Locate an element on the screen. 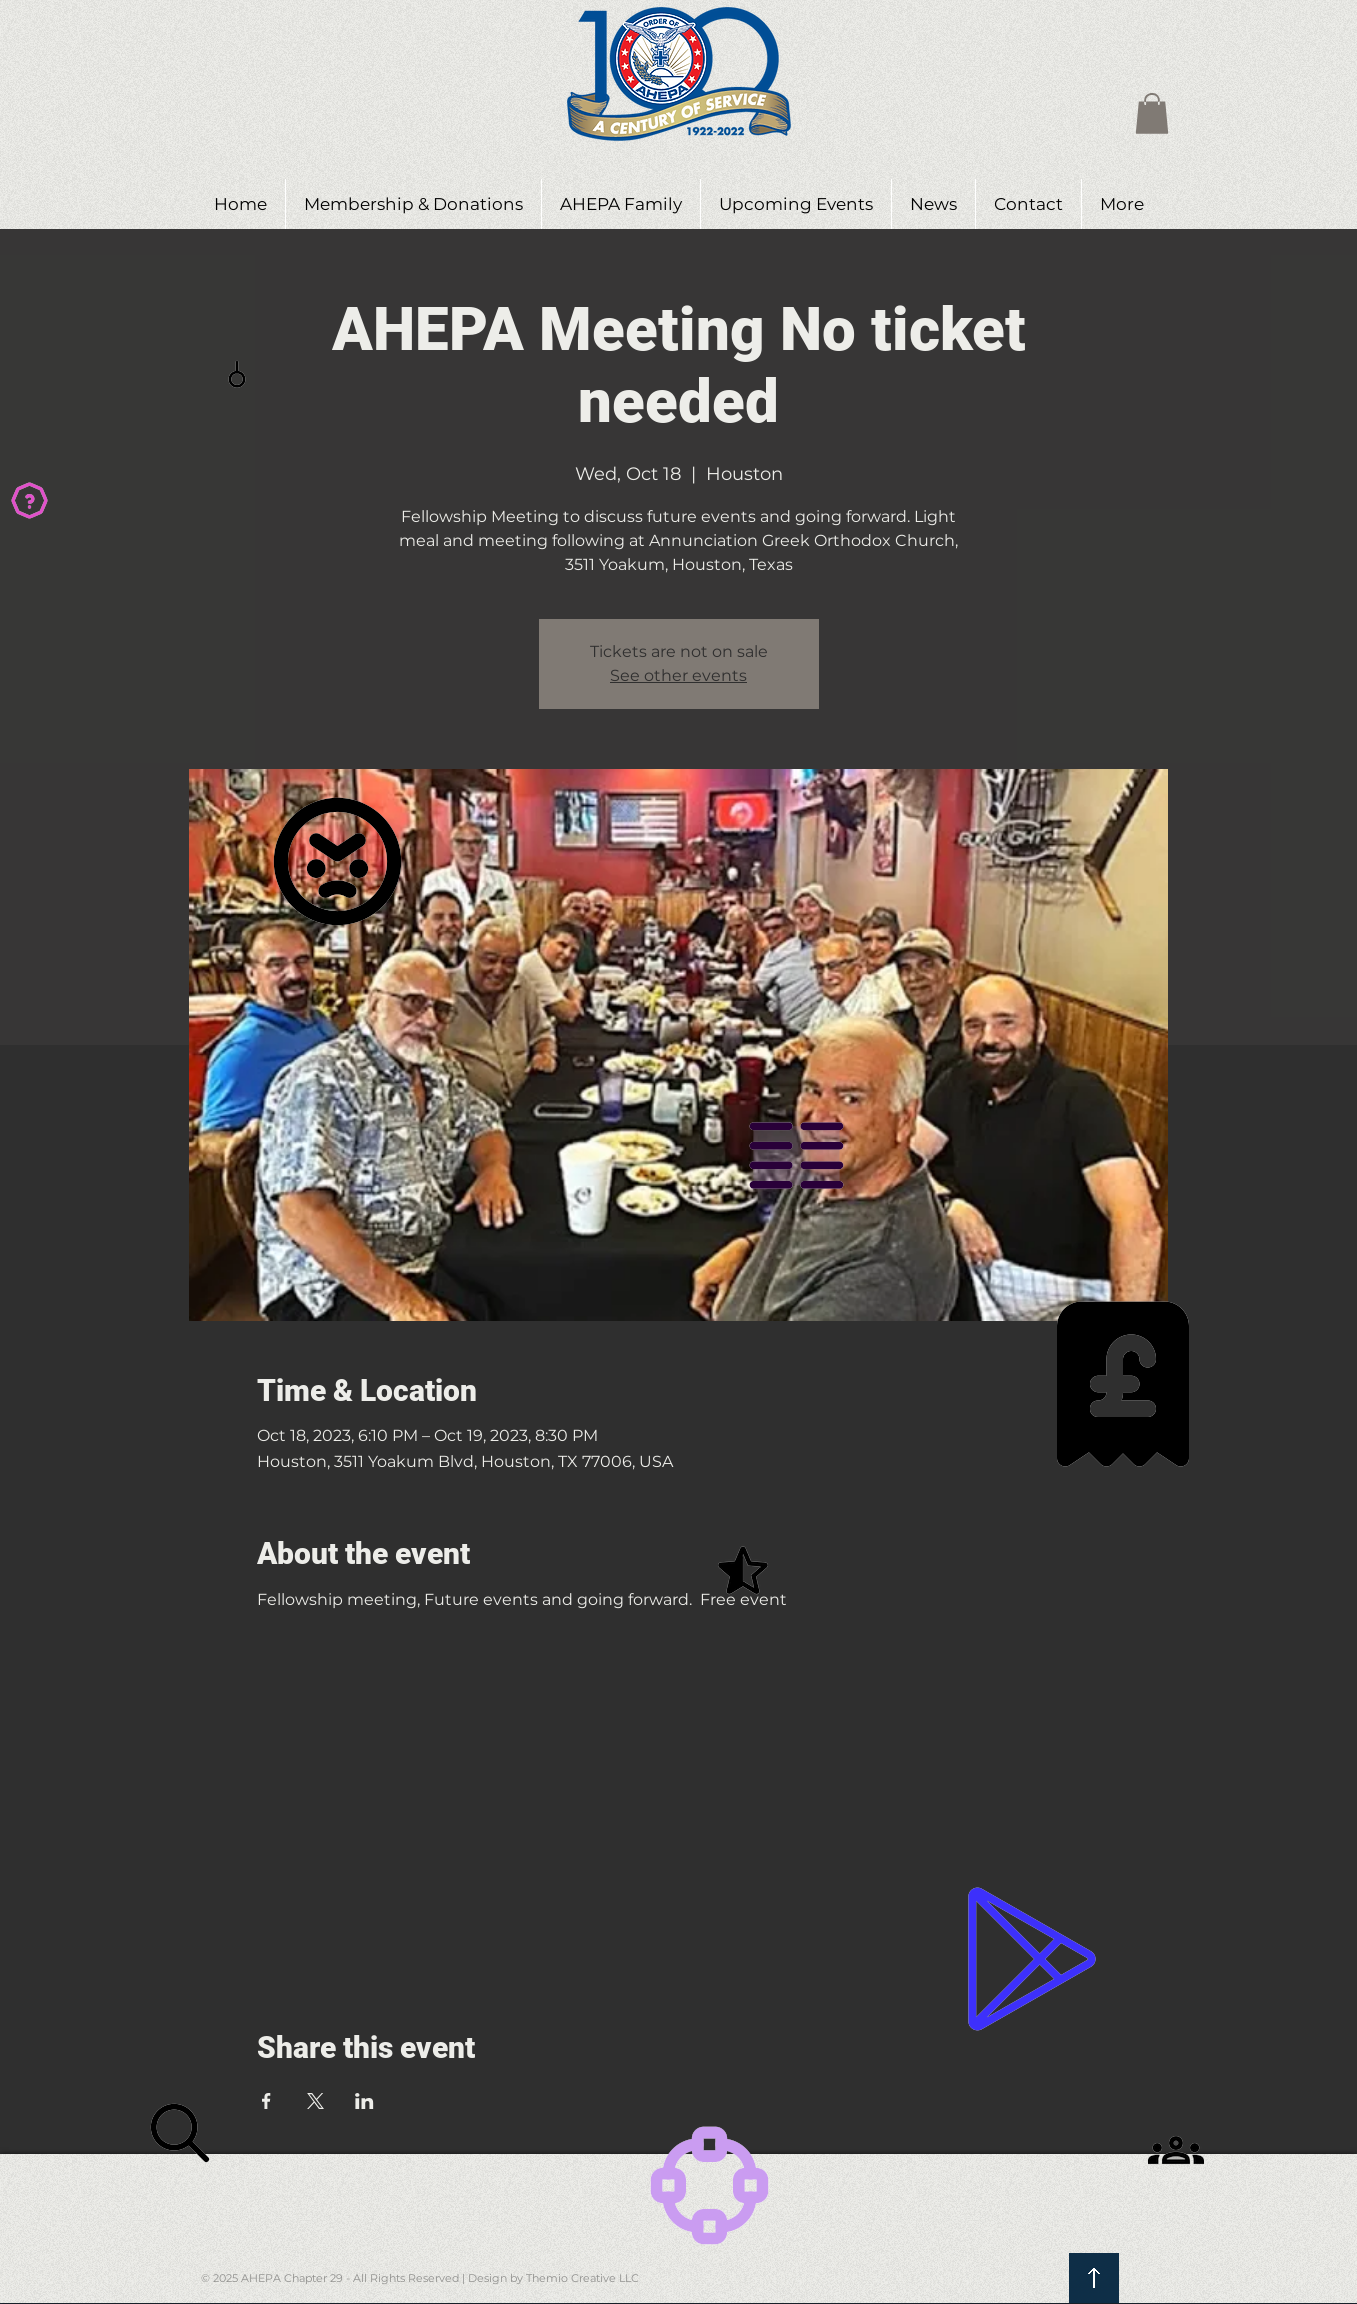 Image resolution: width=1357 pixels, height=2304 pixels. access help or support is located at coordinates (29, 500).